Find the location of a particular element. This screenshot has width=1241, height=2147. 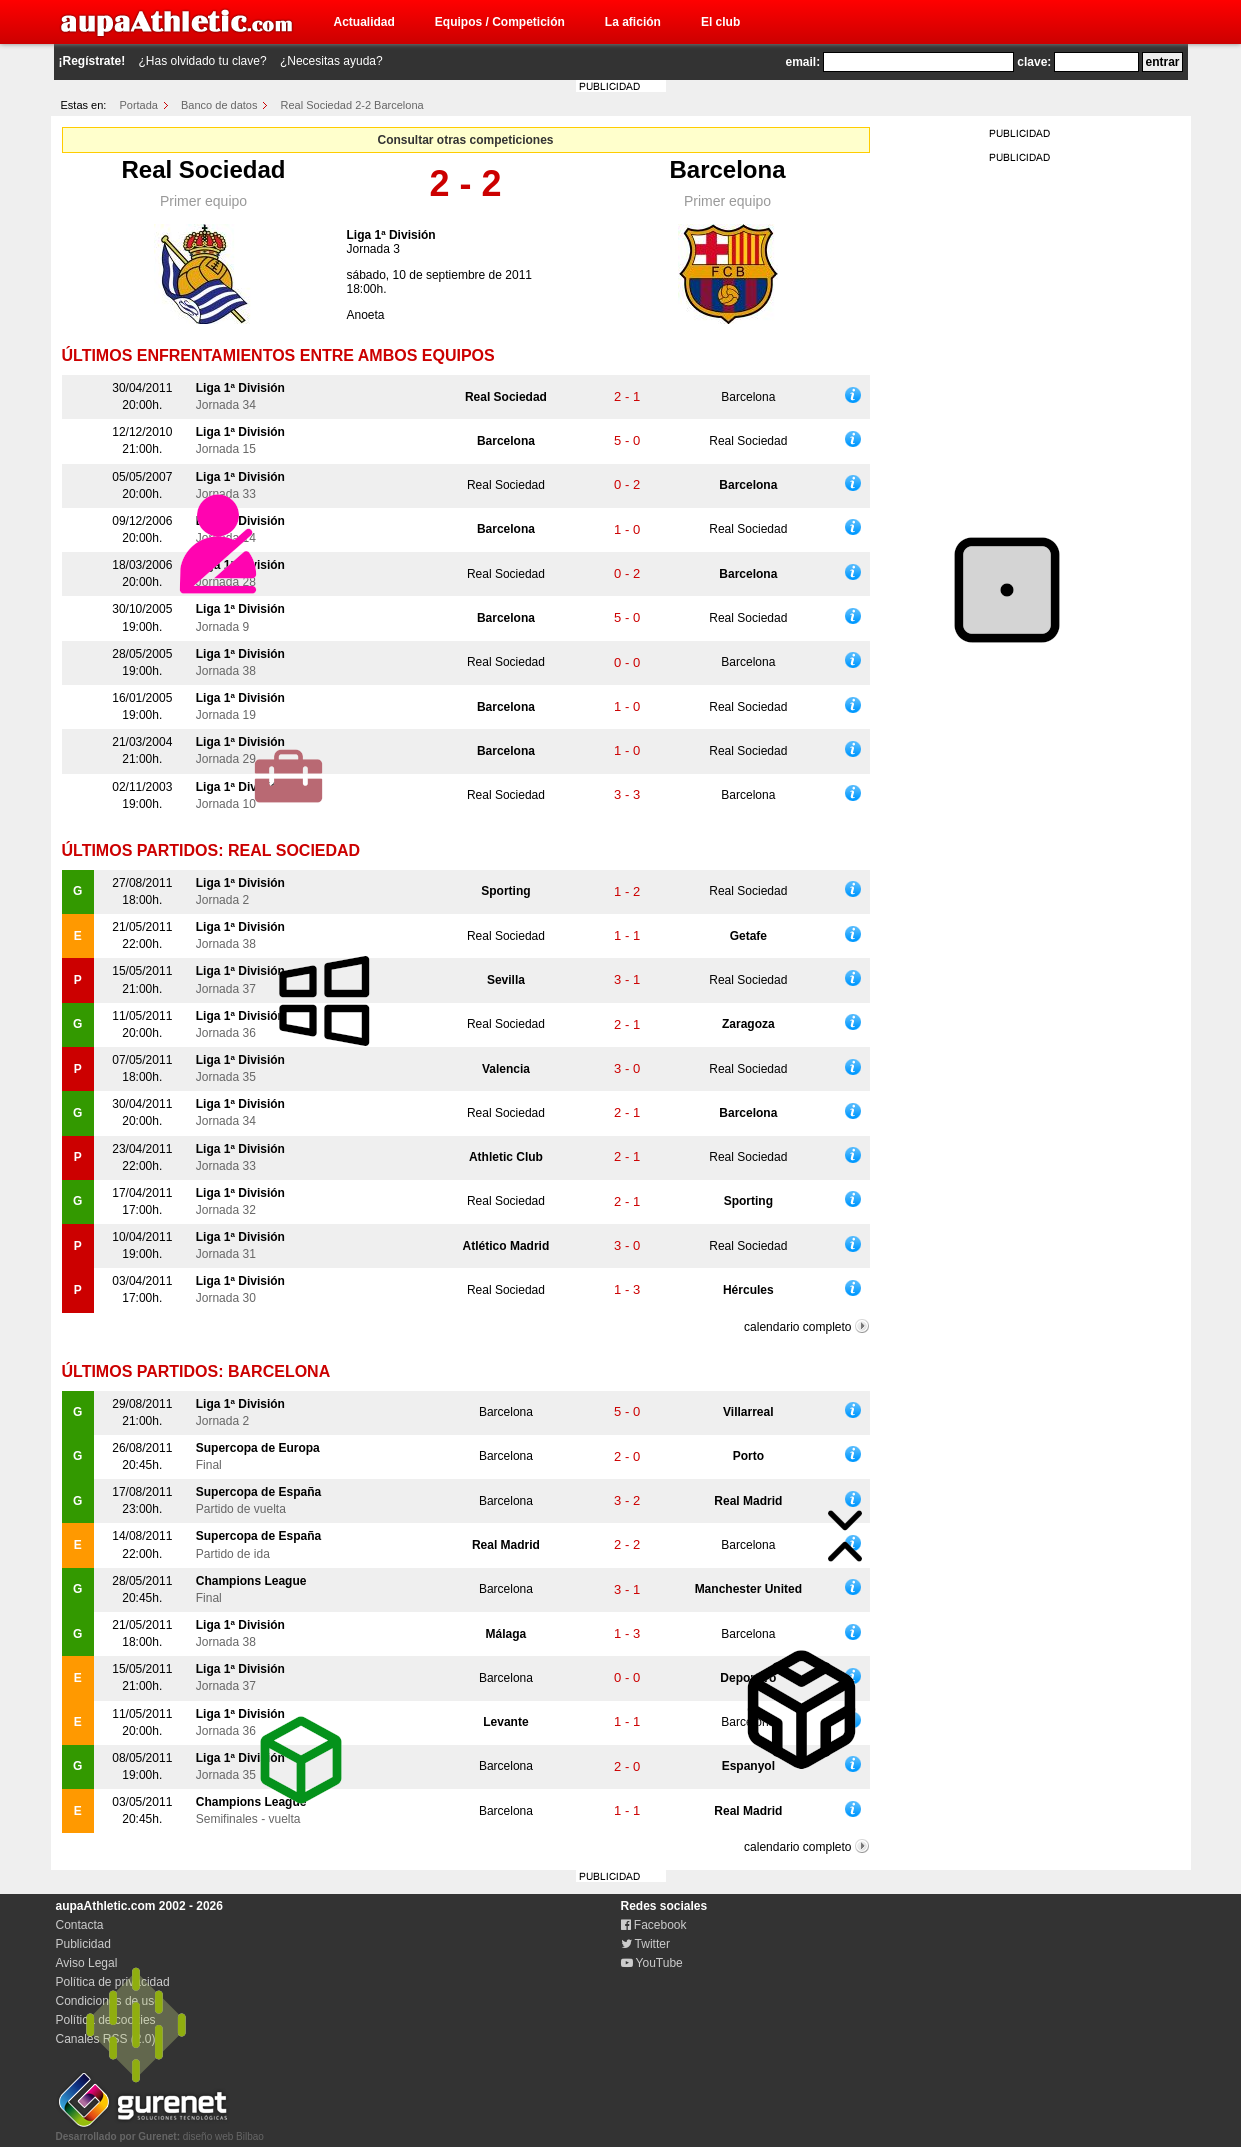

access tools and settings is located at coordinates (288, 778).